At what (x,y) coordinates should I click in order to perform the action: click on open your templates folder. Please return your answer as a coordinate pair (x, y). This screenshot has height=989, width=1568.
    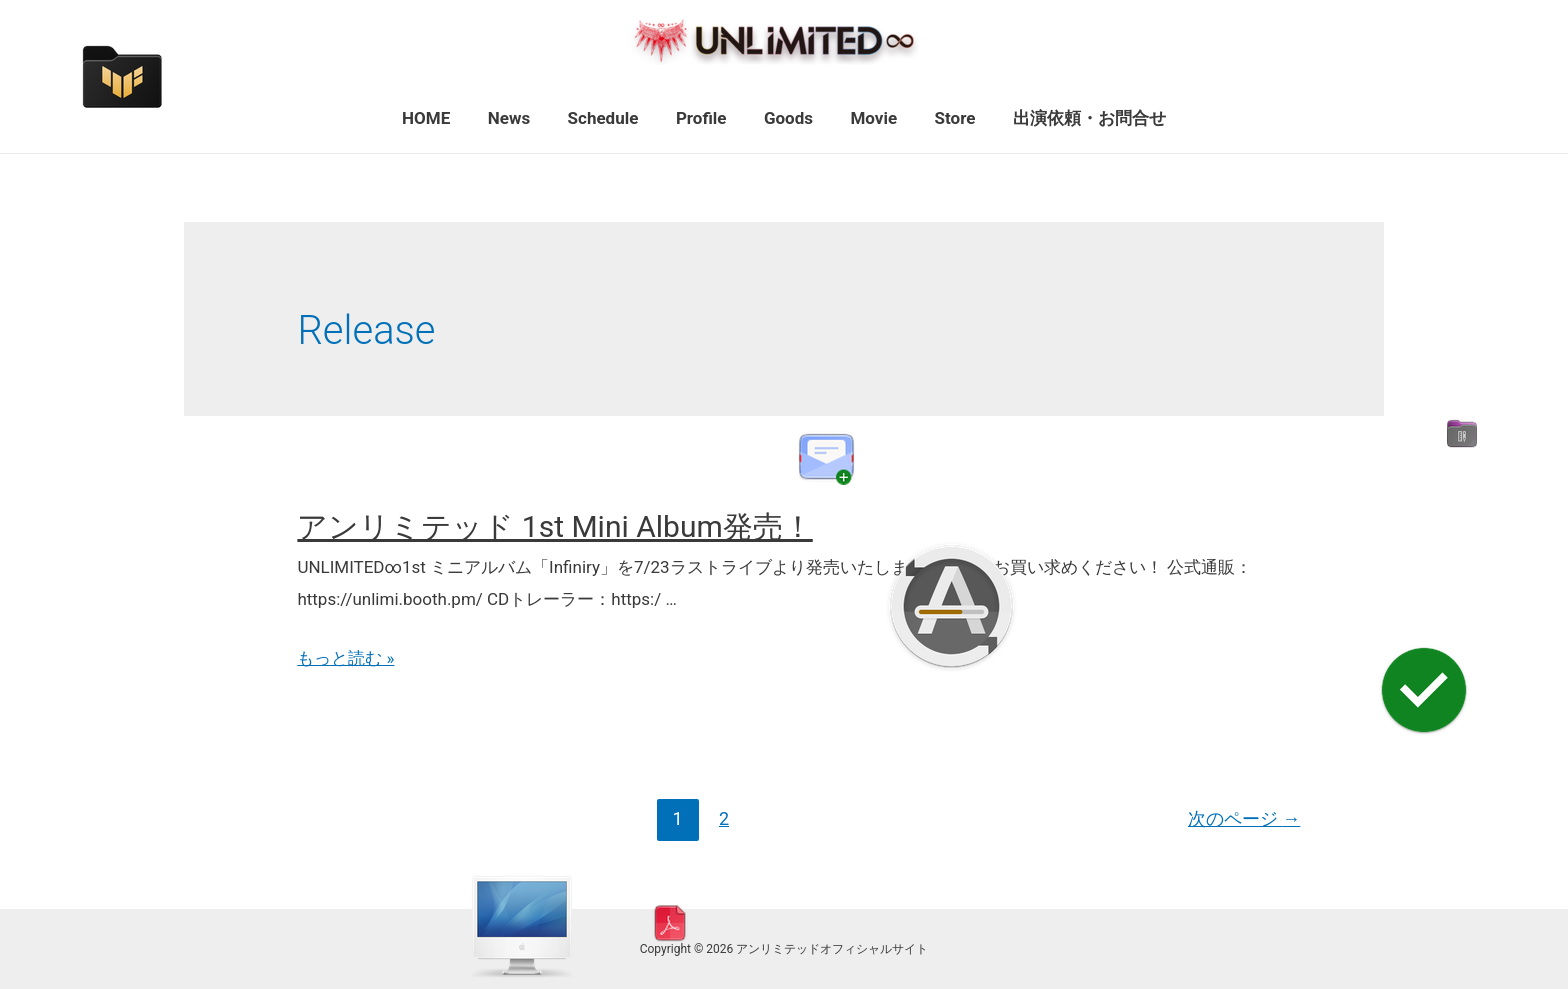
    Looking at the image, I should click on (1462, 433).